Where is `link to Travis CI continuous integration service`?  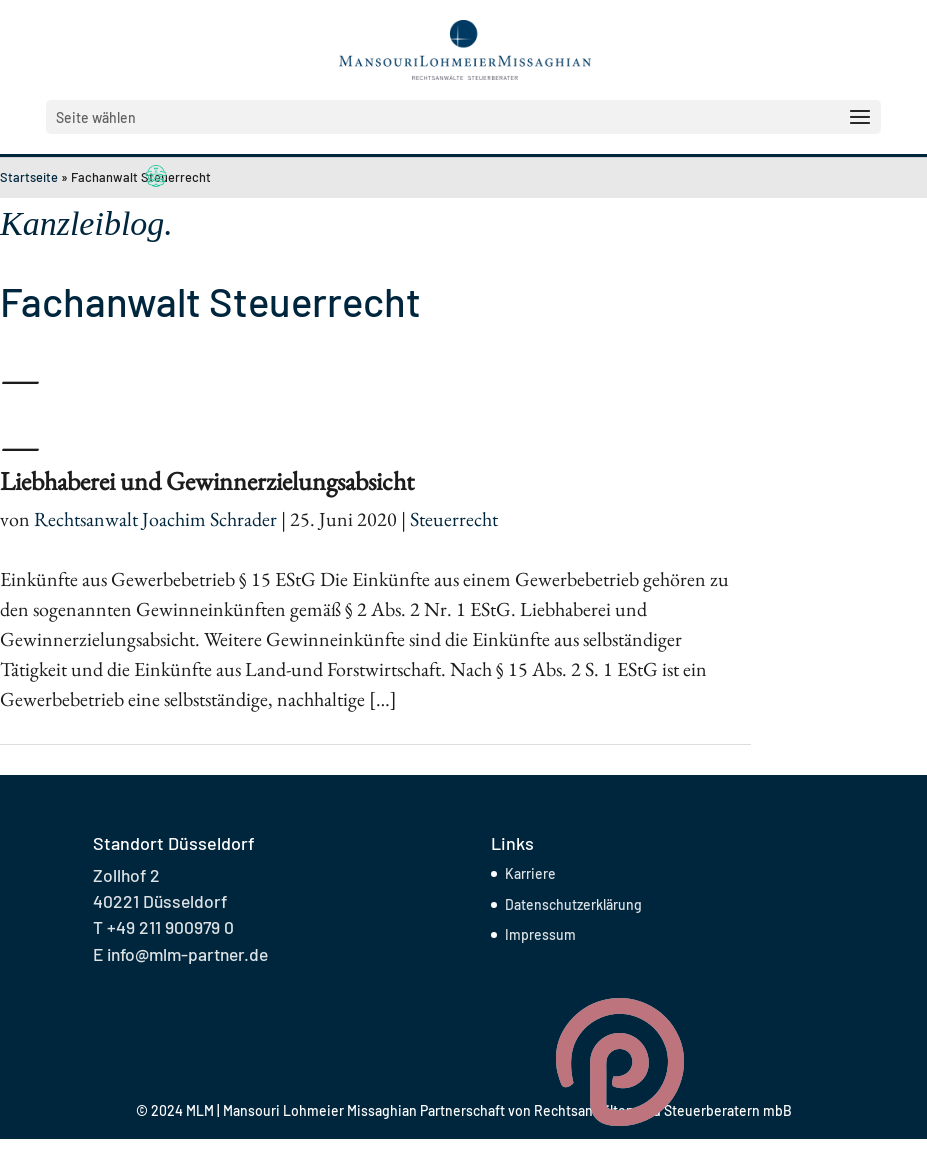 link to Travis CI continuous integration service is located at coordinates (156, 176).